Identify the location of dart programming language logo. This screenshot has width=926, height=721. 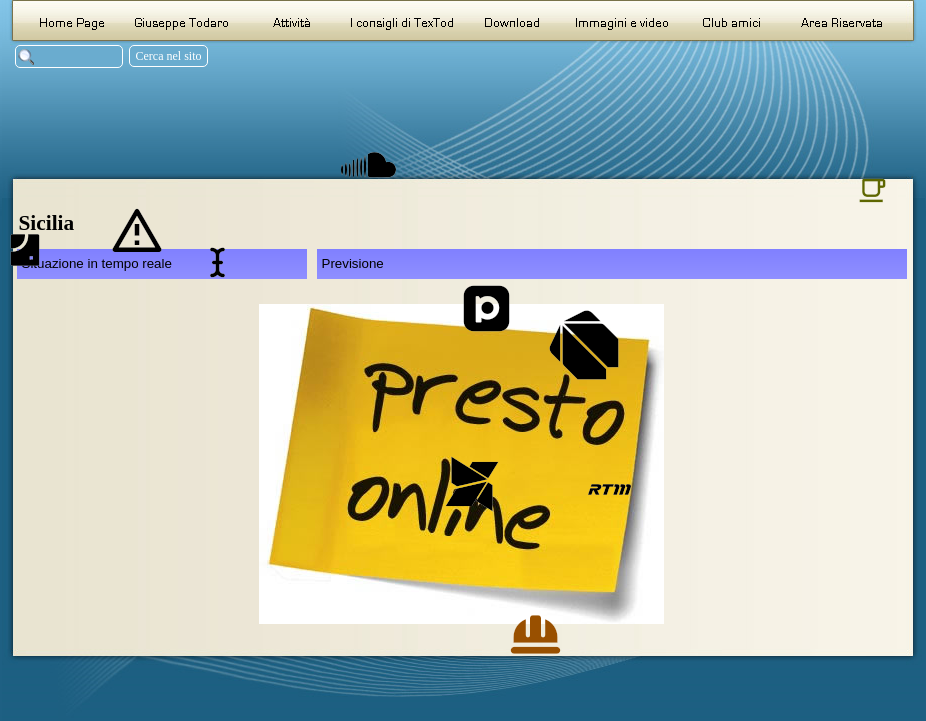
(584, 345).